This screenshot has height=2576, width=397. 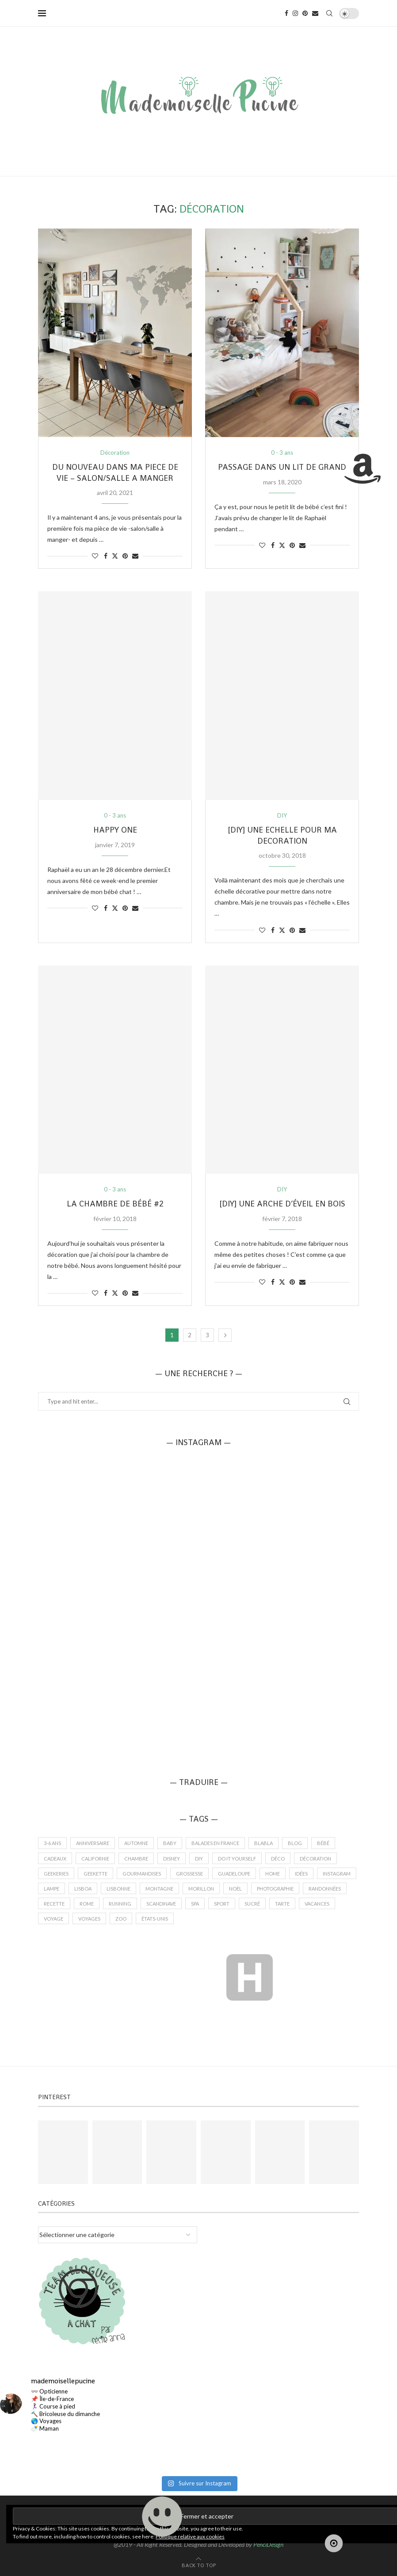 What do you see at coordinates (363, 469) in the screenshot?
I see `open the amazon store app` at bounding box center [363, 469].